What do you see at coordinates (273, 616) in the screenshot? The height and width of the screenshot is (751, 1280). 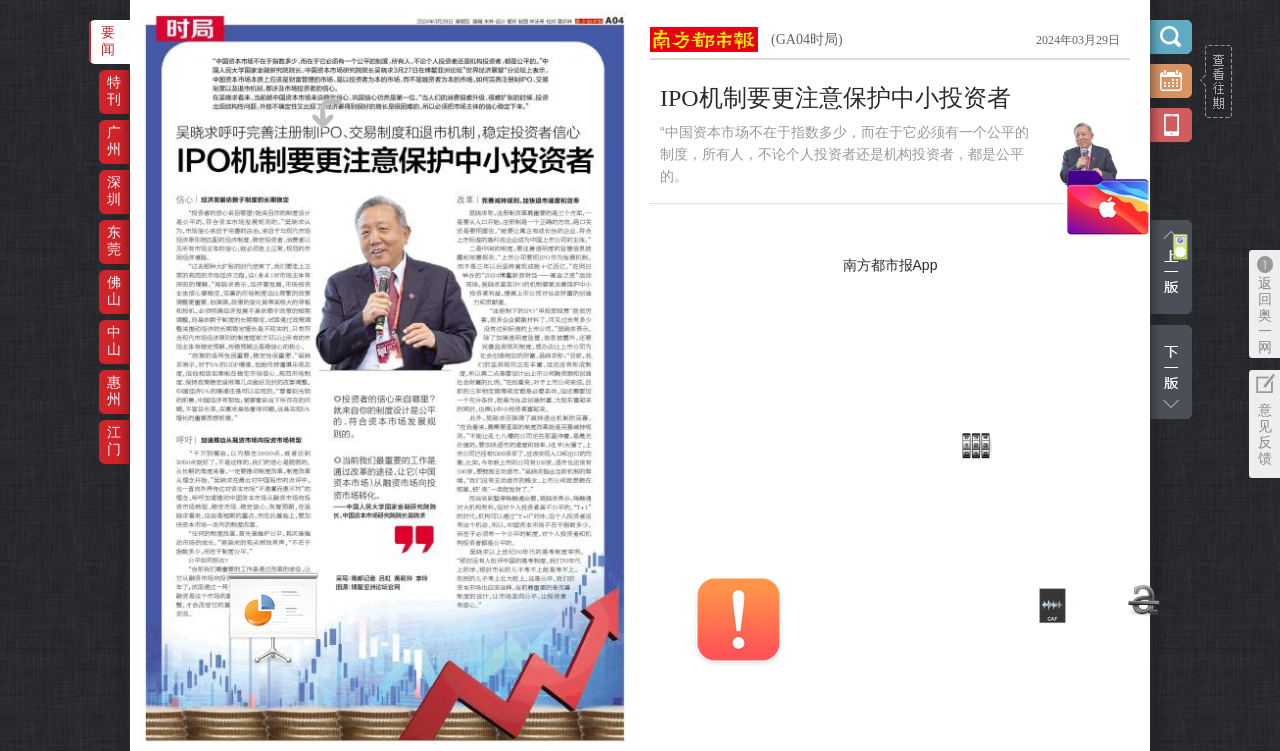 I see `open a presentation file` at bounding box center [273, 616].